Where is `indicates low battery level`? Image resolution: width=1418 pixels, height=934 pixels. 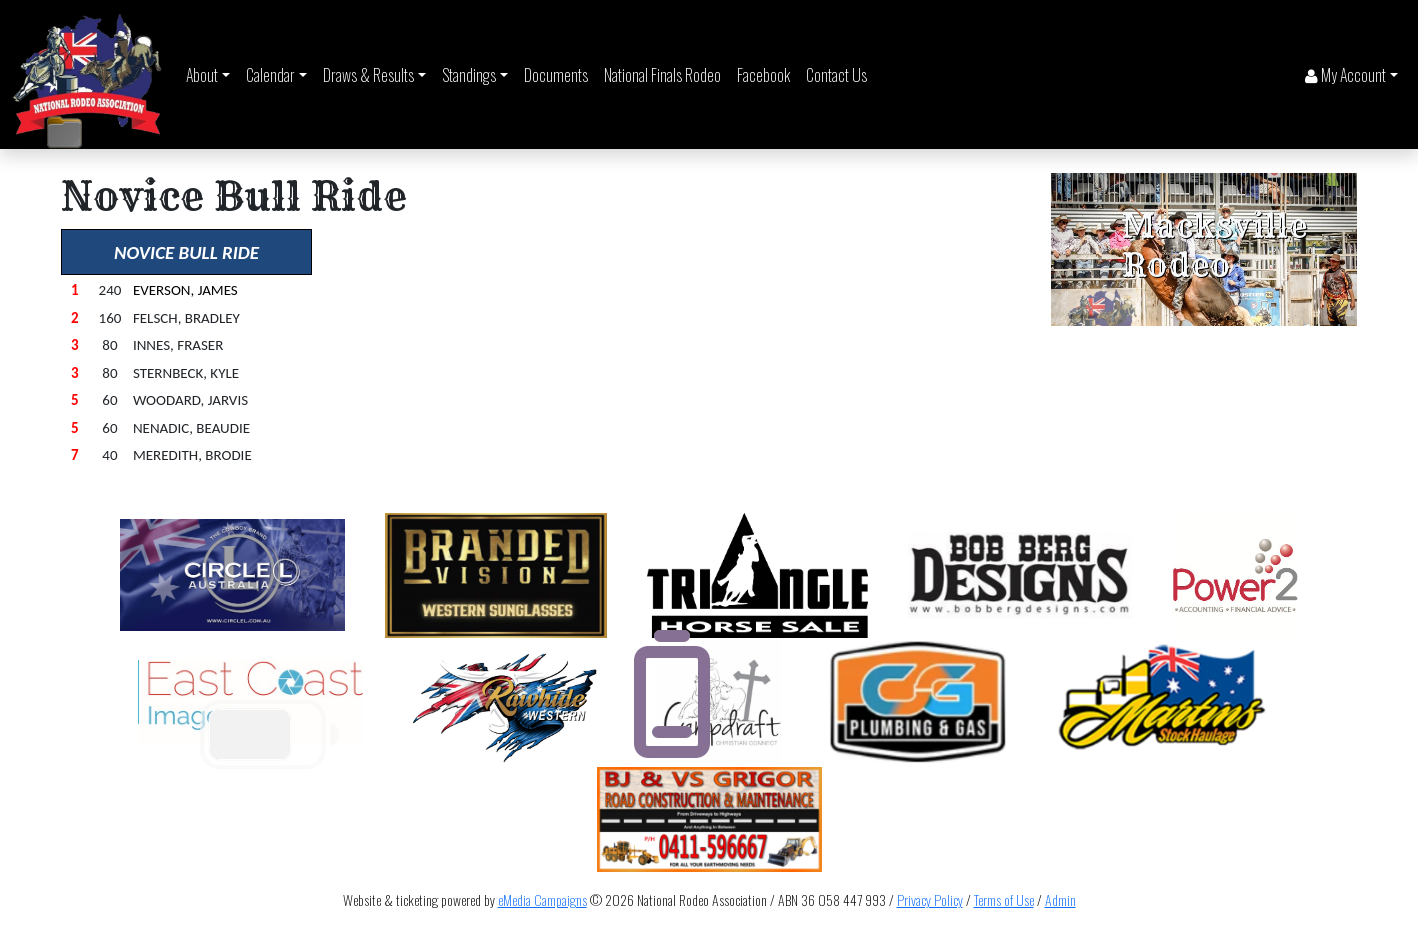
indicates low battery level is located at coordinates (672, 694).